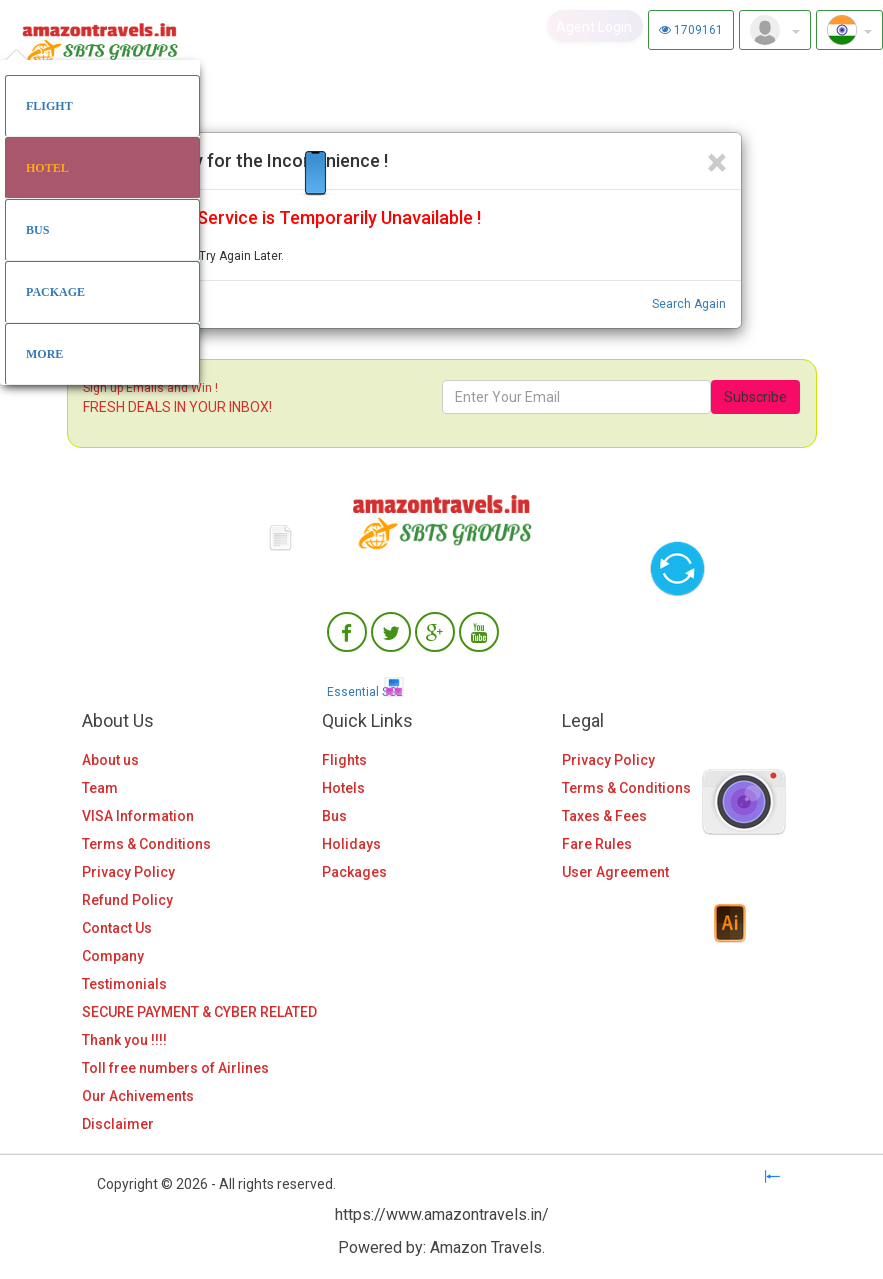  What do you see at coordinates (730, 923) in the screenshot?
I see `open an Adobe Illustrator file` at bounding box center [730, 923].